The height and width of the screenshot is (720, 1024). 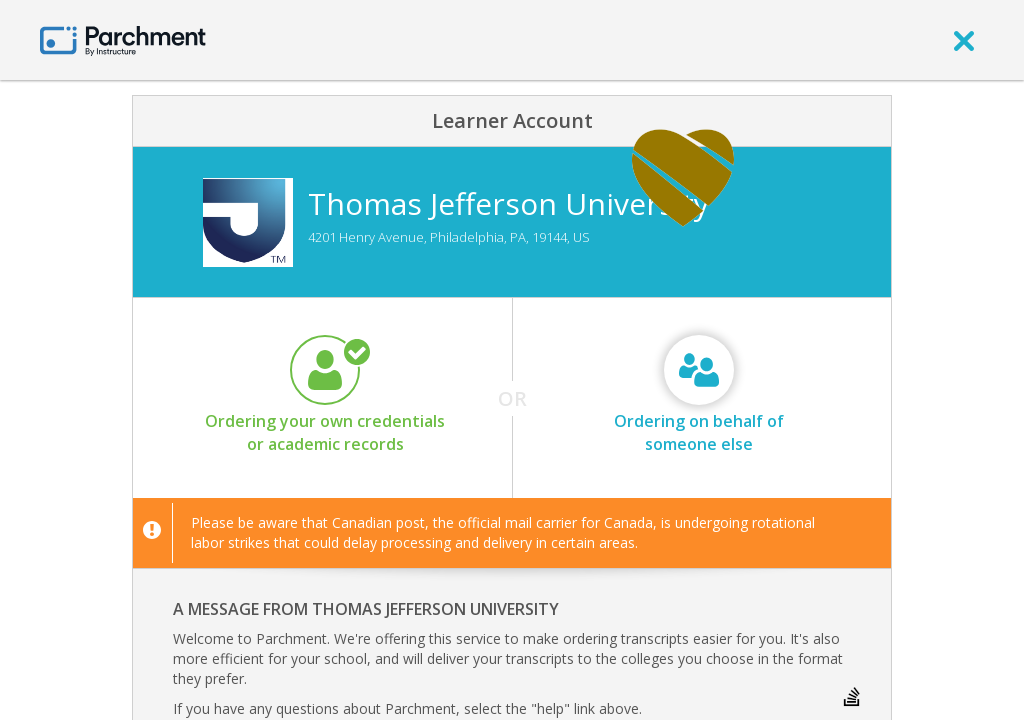 I want to click on open the Southwest Airlines app, so click(x=683, y=178).